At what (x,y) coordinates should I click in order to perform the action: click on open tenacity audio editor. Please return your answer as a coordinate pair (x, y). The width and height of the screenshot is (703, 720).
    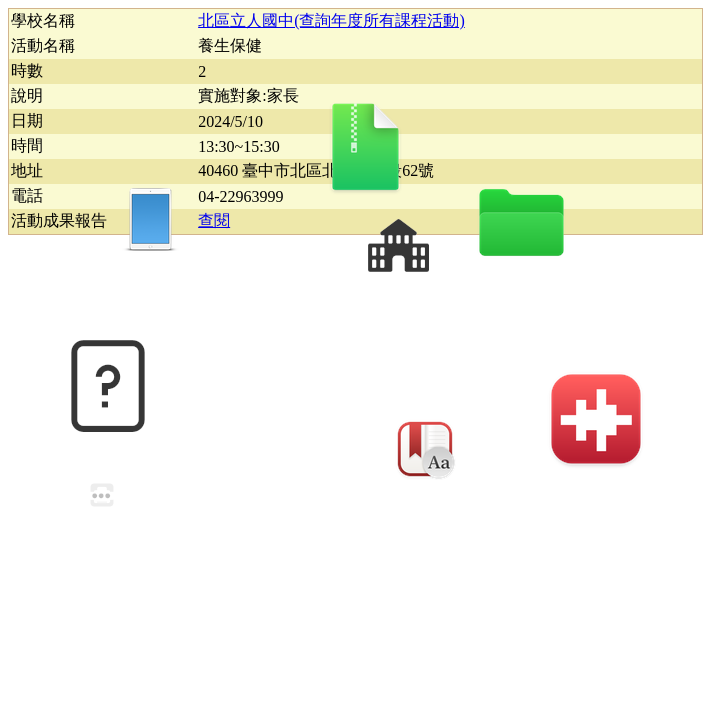
    Looking at the image, I should click on (596, 419).